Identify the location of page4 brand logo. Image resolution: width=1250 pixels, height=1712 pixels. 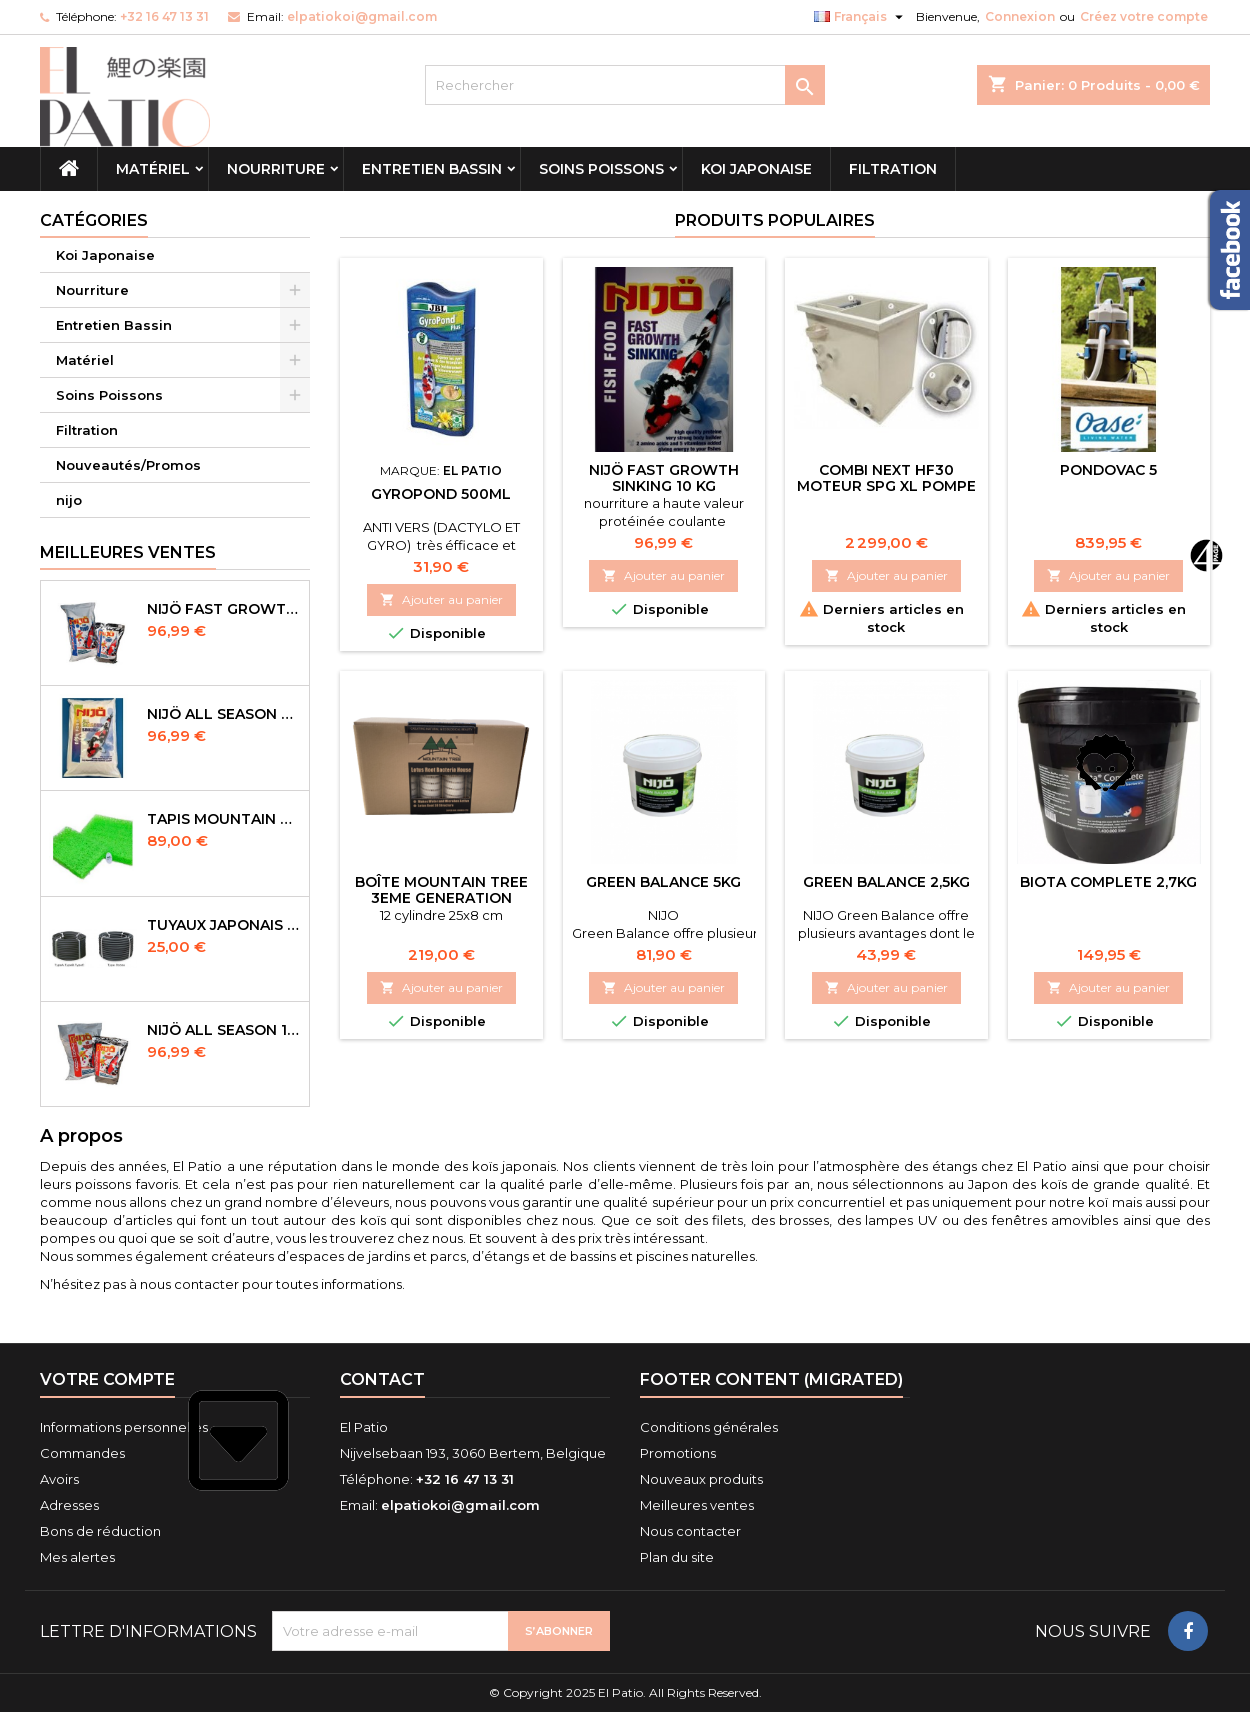
(1206, 555).